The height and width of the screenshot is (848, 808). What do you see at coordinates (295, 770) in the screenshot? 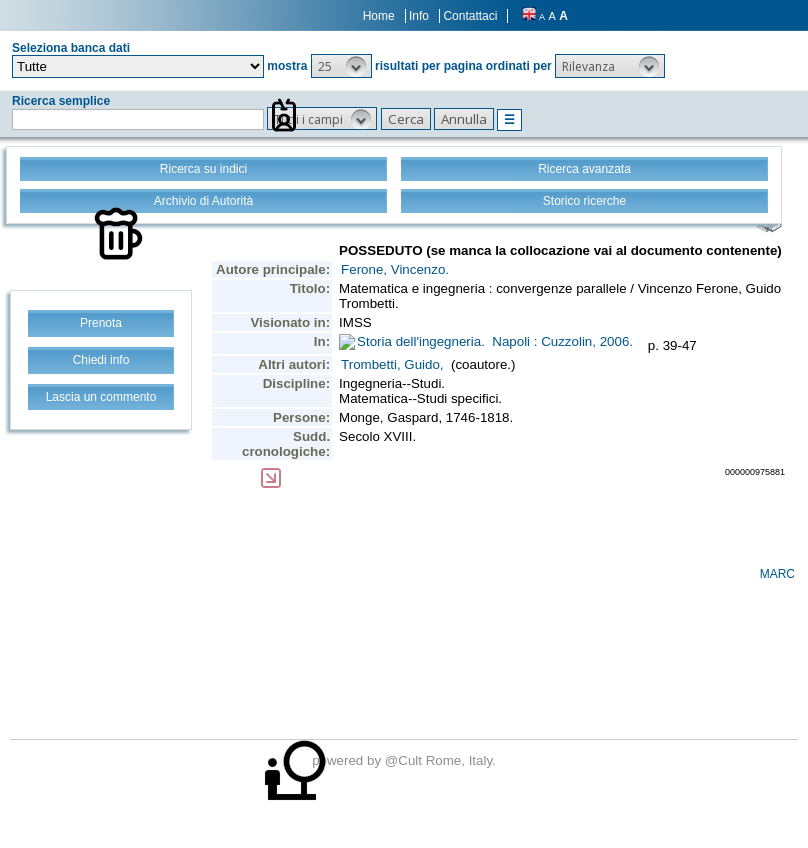
I see `explore nature or outdoor activities` at bounding box center [295, 770].